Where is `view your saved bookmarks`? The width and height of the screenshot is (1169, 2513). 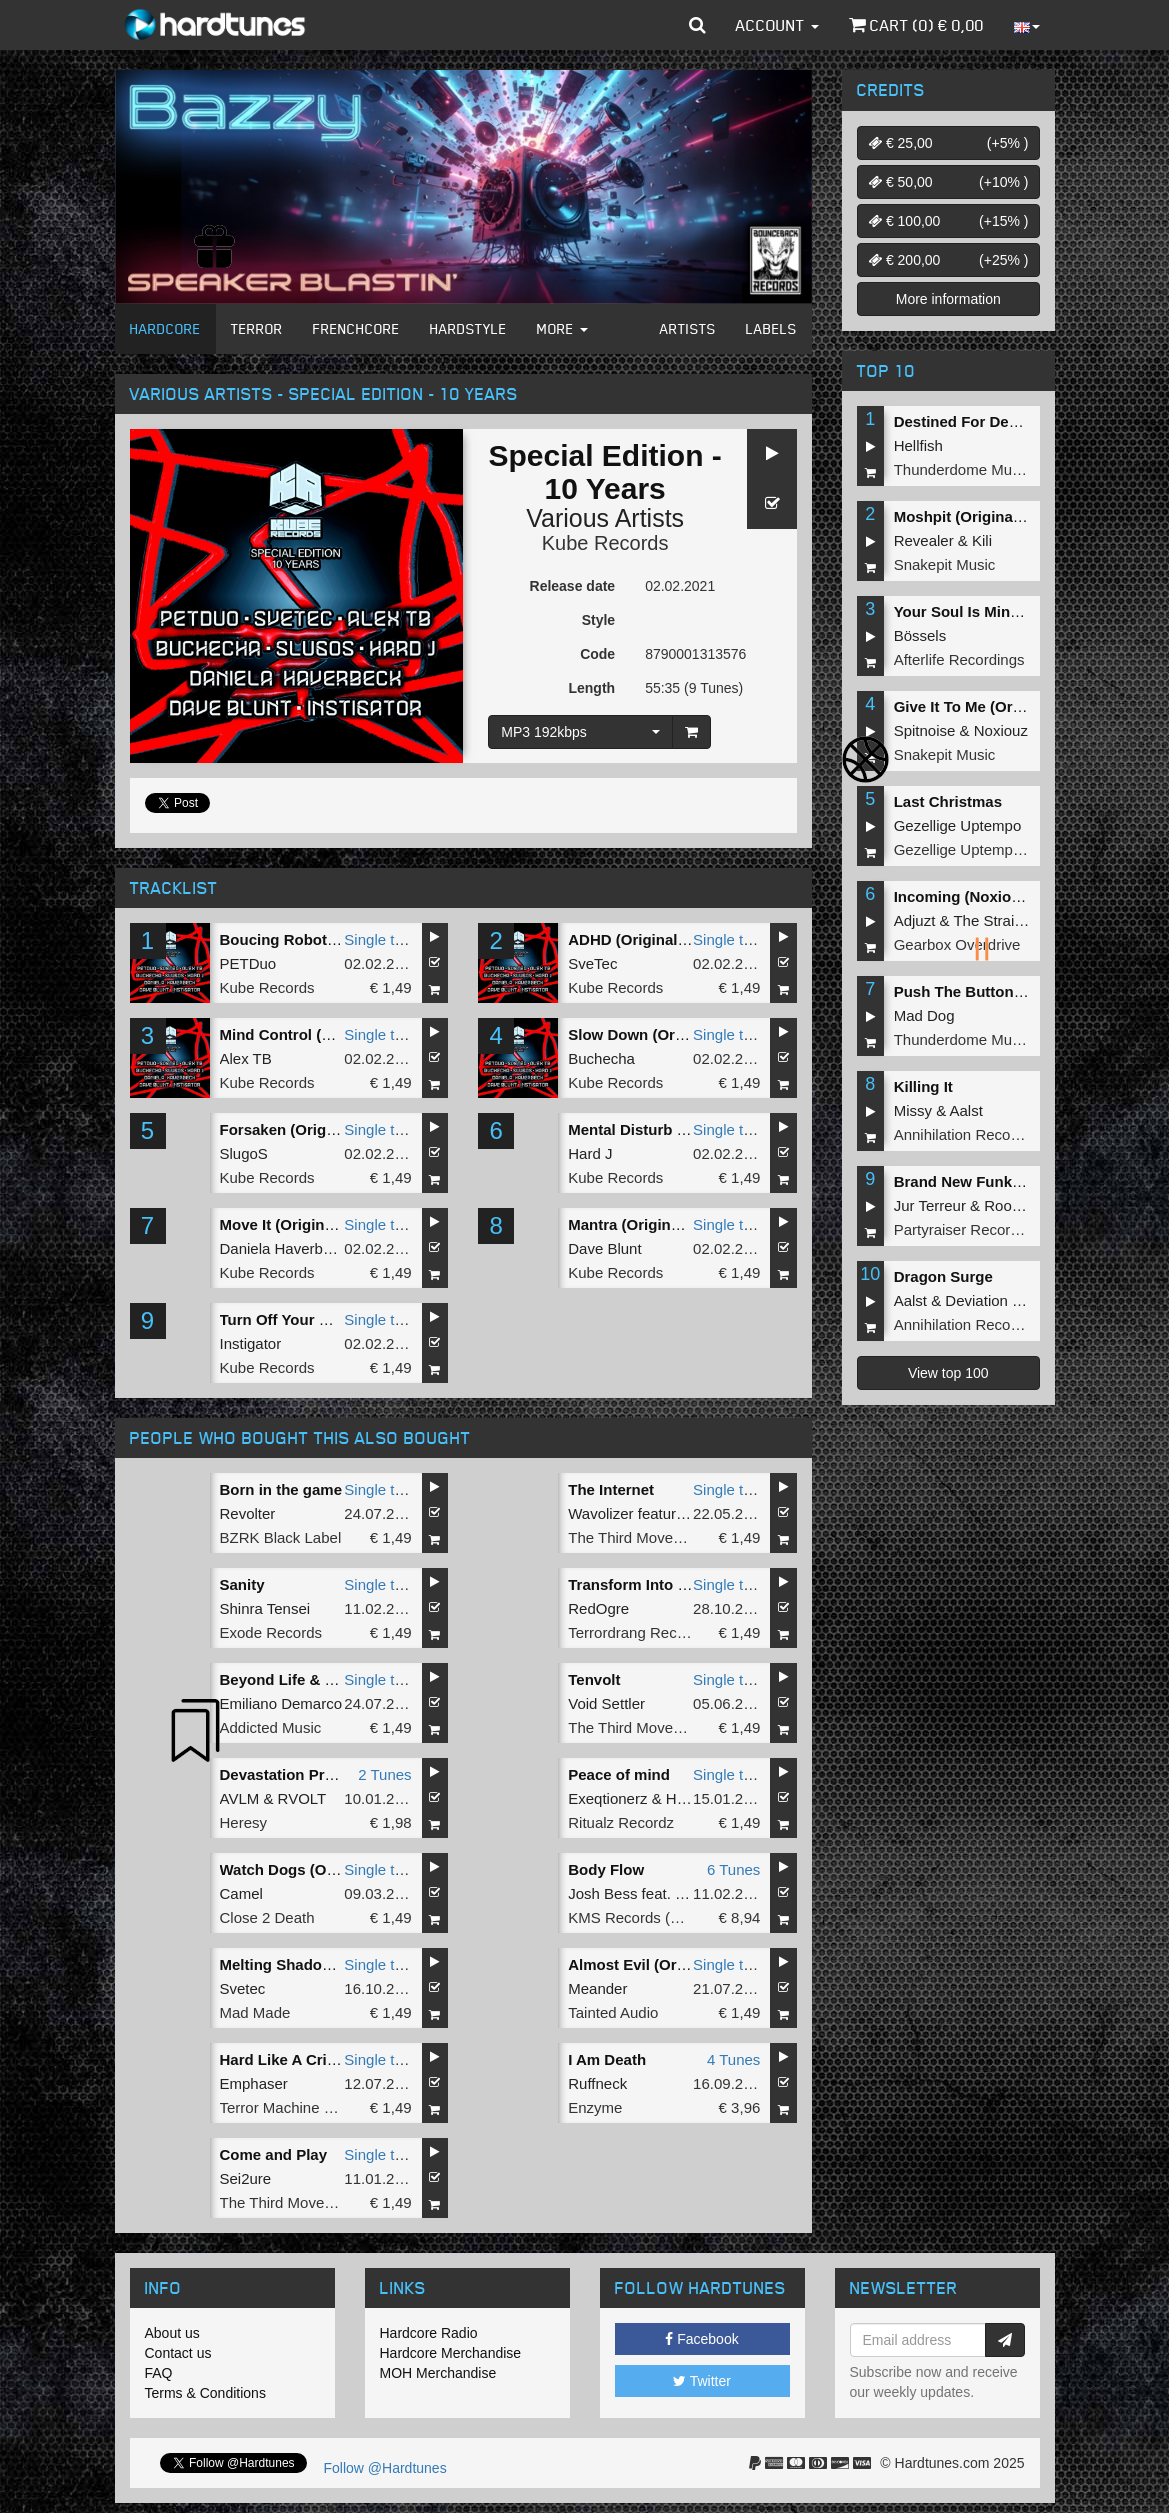 view your saved bookmarks is located at coordinates (195, 1730).